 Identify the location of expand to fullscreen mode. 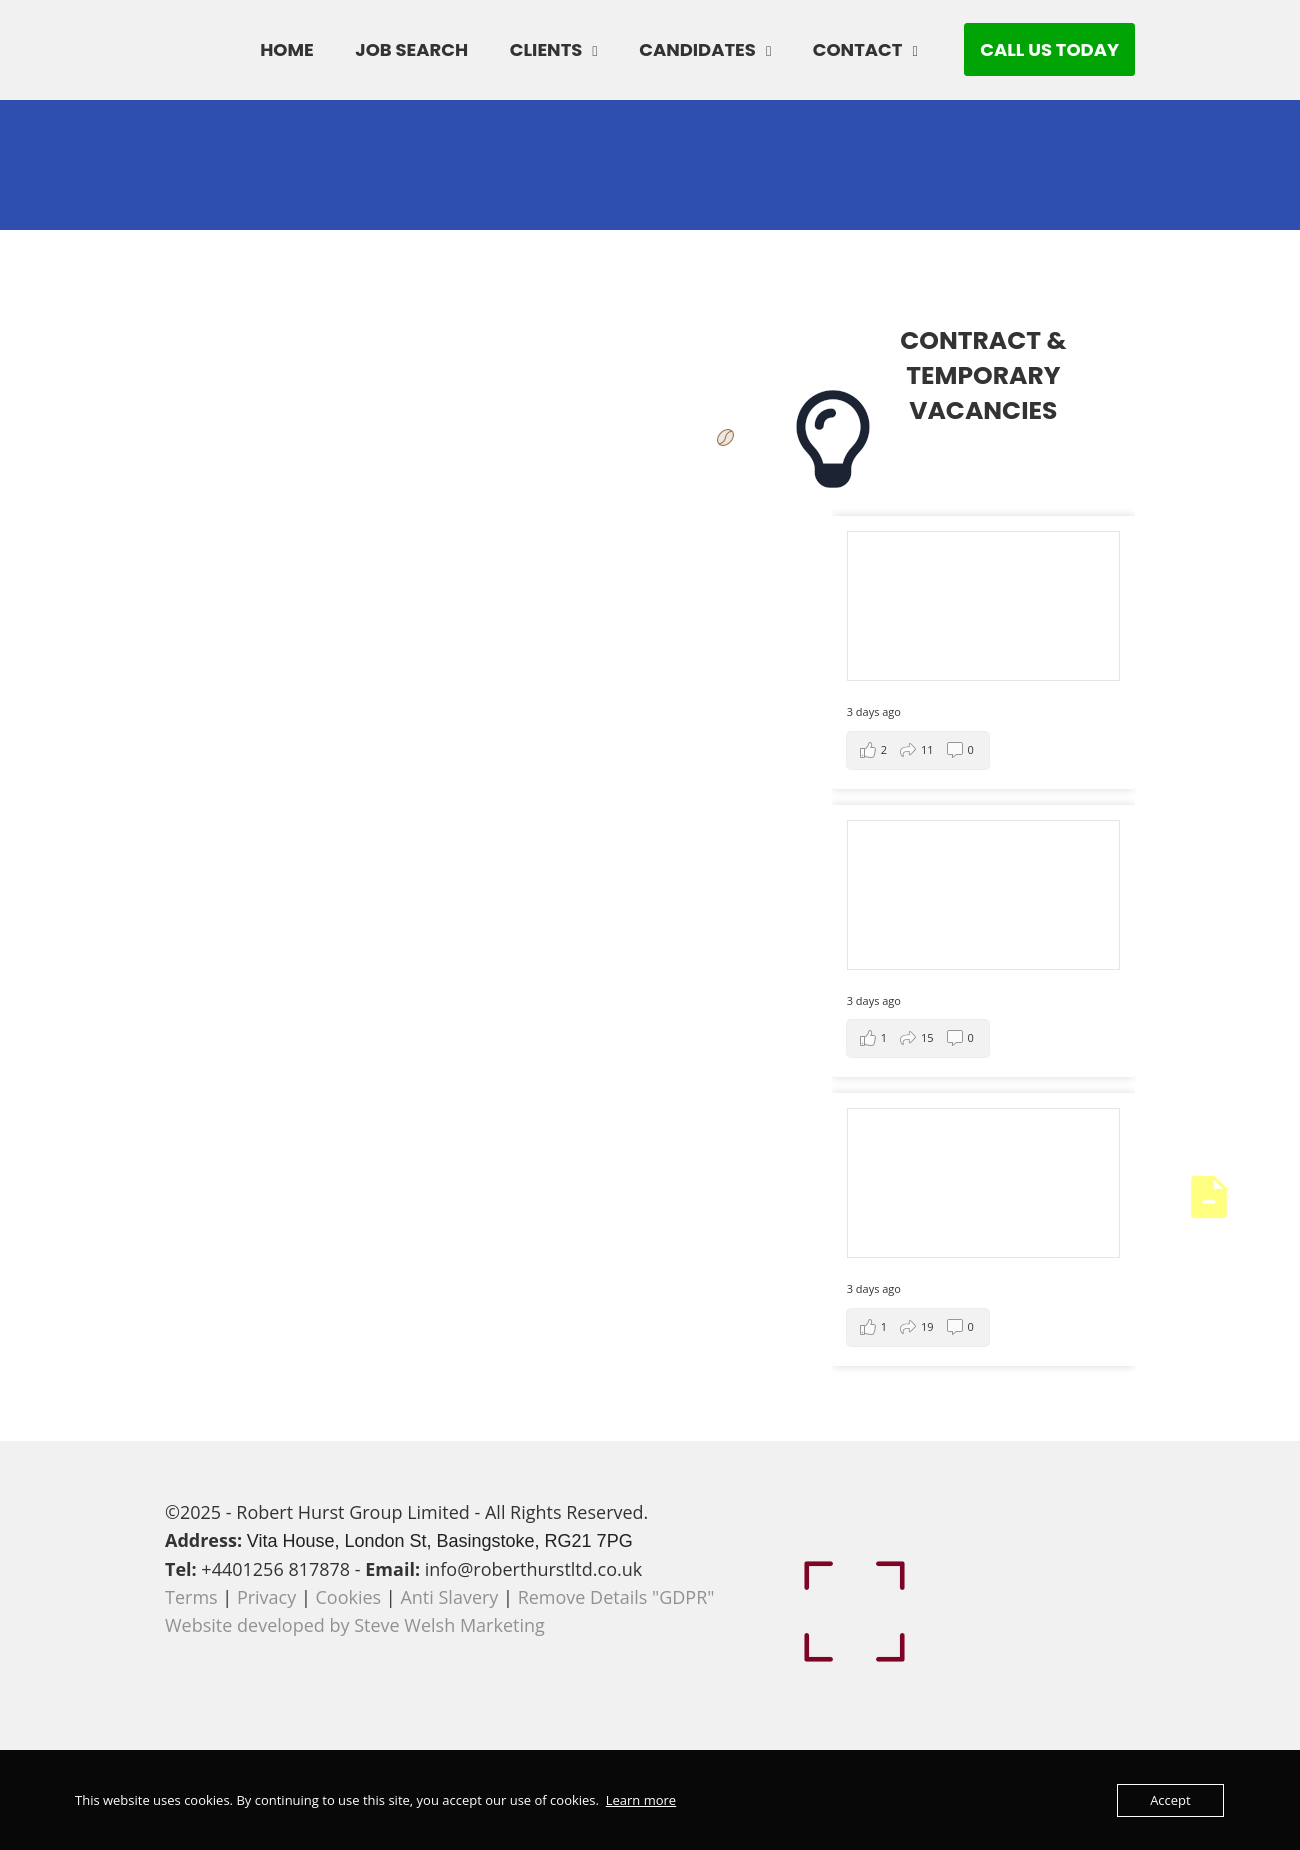
(854, 1611).